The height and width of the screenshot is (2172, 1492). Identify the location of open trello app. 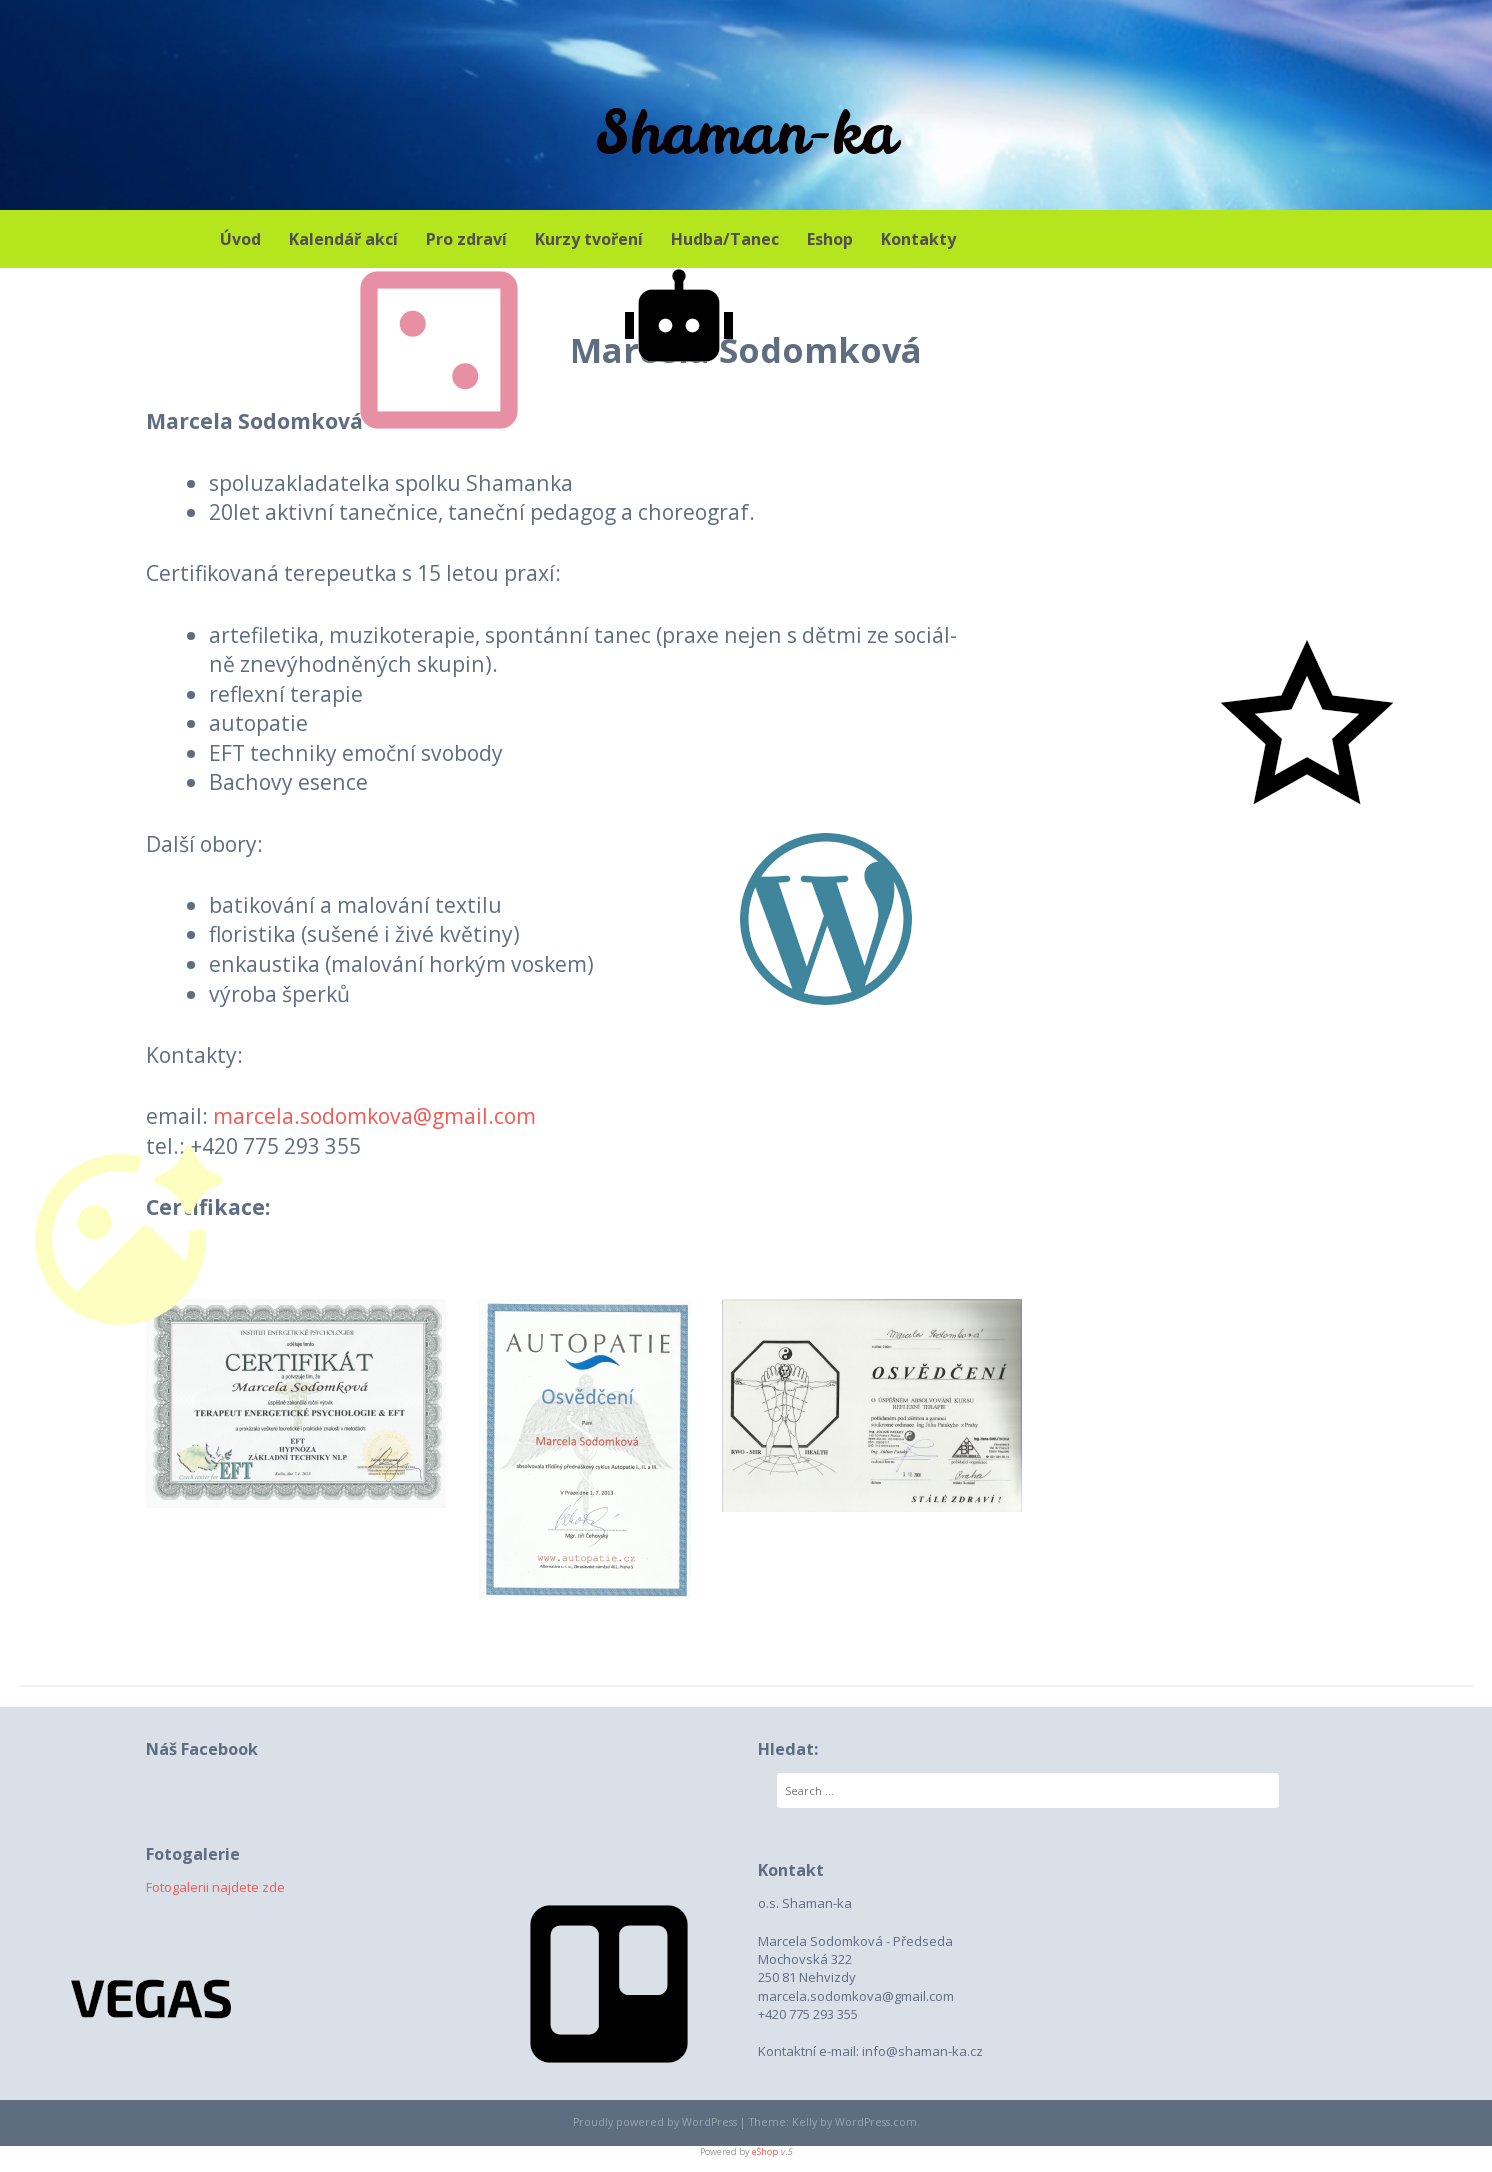
(609, 1984).